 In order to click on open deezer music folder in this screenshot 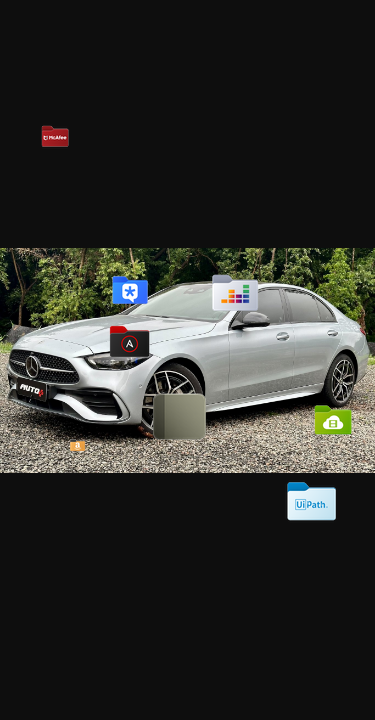, I will do `click(235, 294)`.